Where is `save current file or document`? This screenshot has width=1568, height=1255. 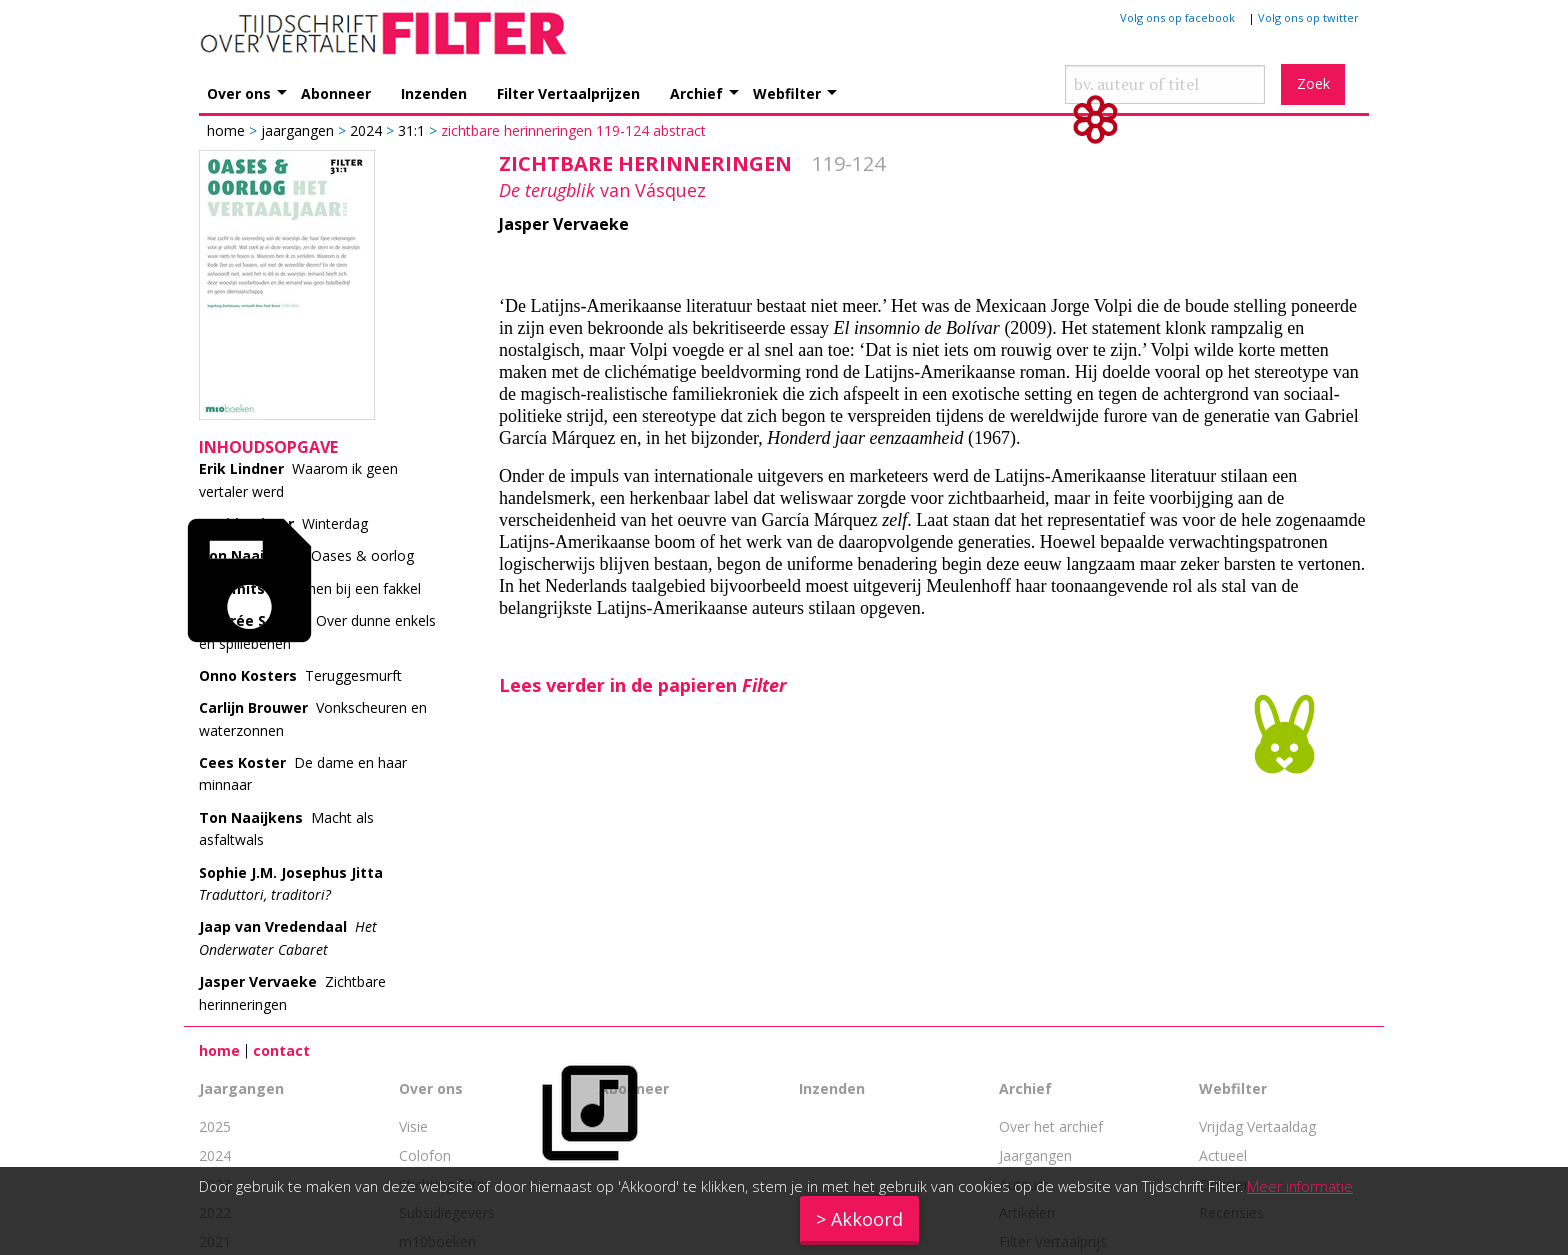
save current file or document is located at coordinates (249, 580).